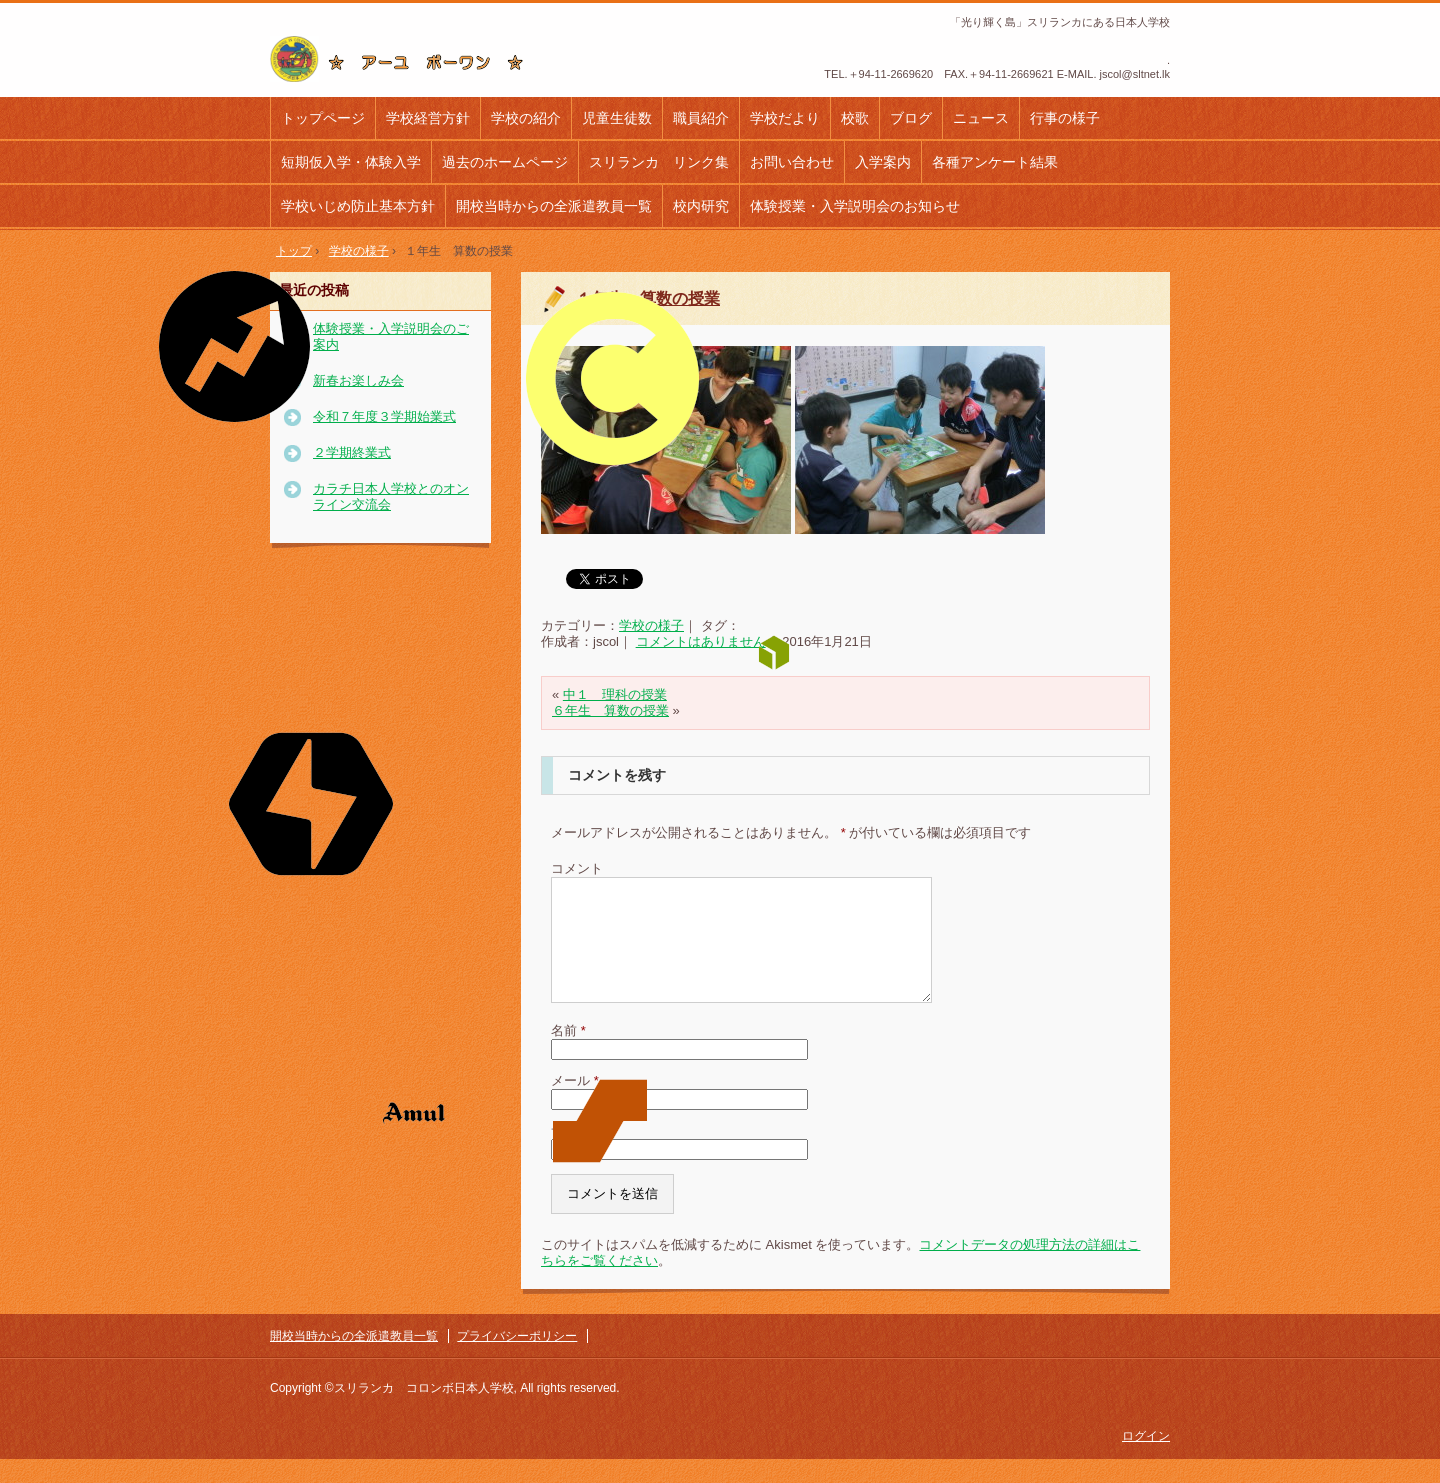  I want to click on access box cloud storage, so click(774, 653).